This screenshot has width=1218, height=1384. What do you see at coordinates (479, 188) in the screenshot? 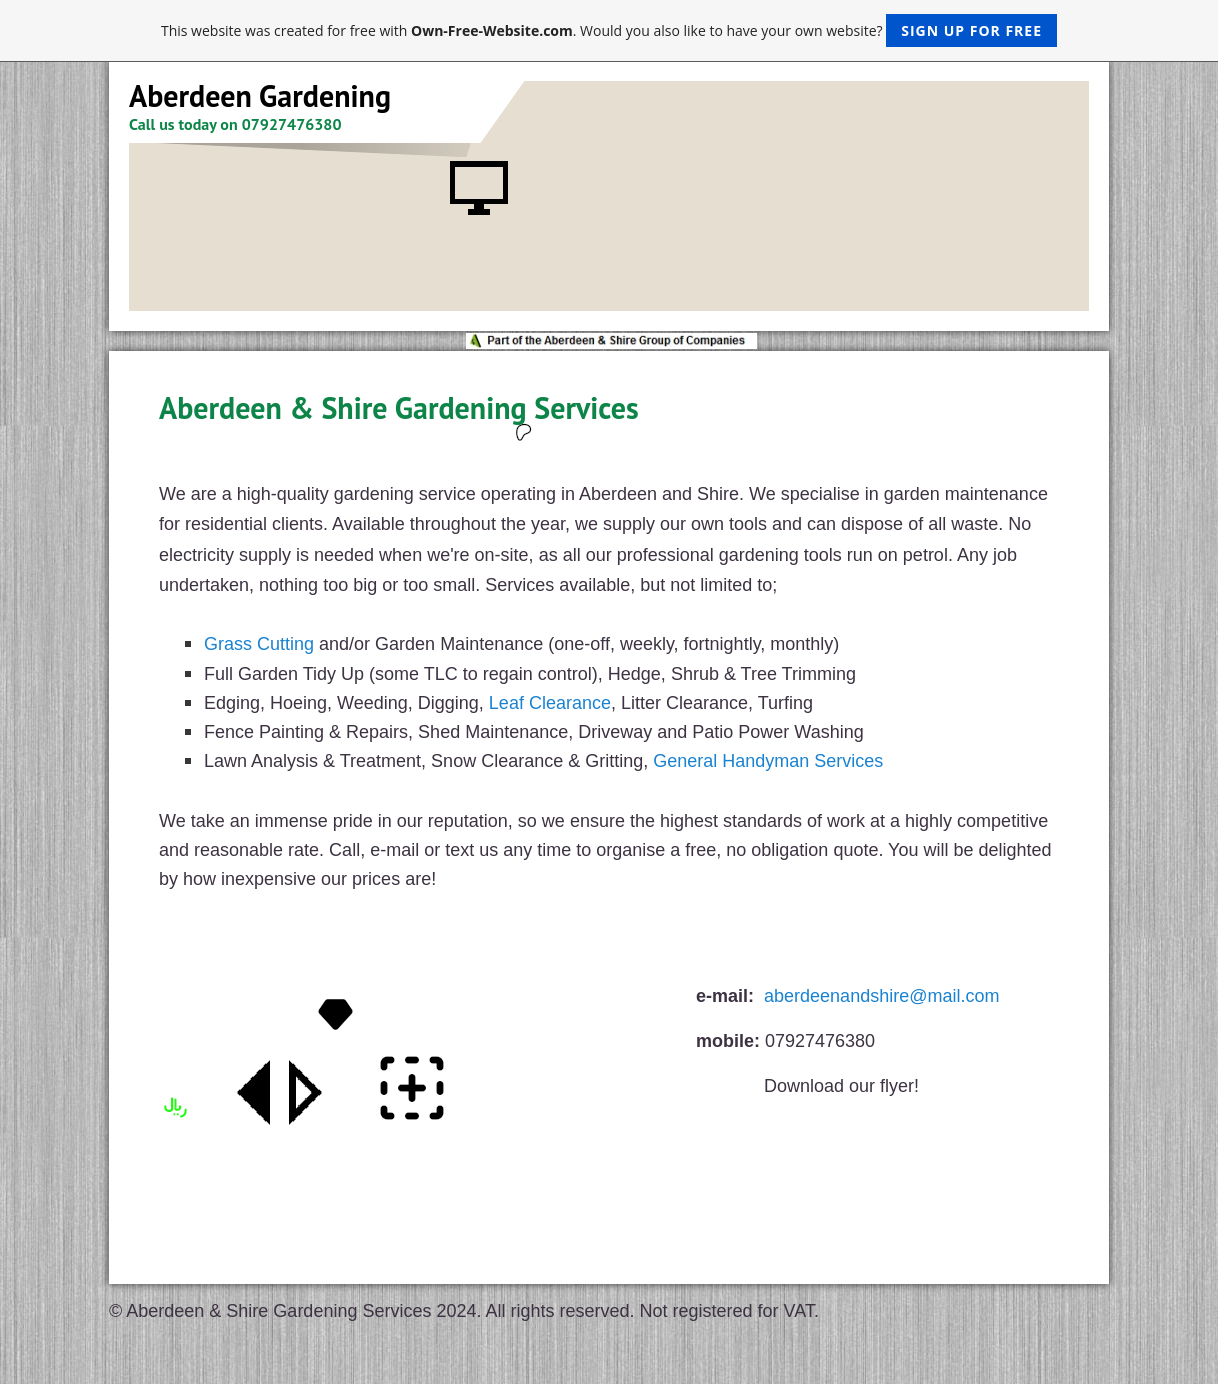
I see `switch to desktop view` at bounding box center [479, 188].